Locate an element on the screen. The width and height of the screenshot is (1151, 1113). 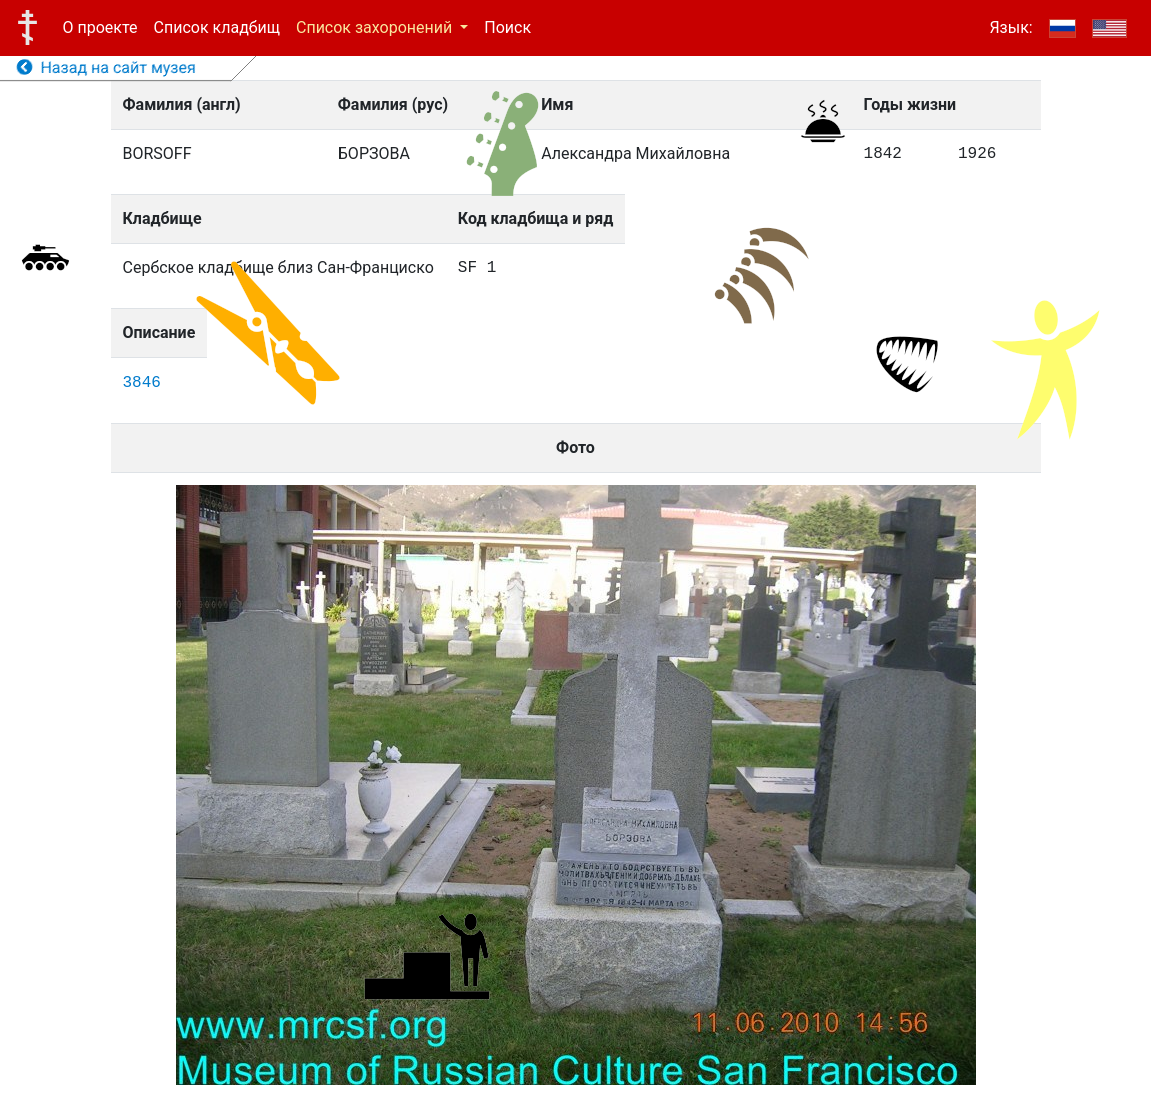
access bass guitar or music settings is located at coordinates (502, 142).